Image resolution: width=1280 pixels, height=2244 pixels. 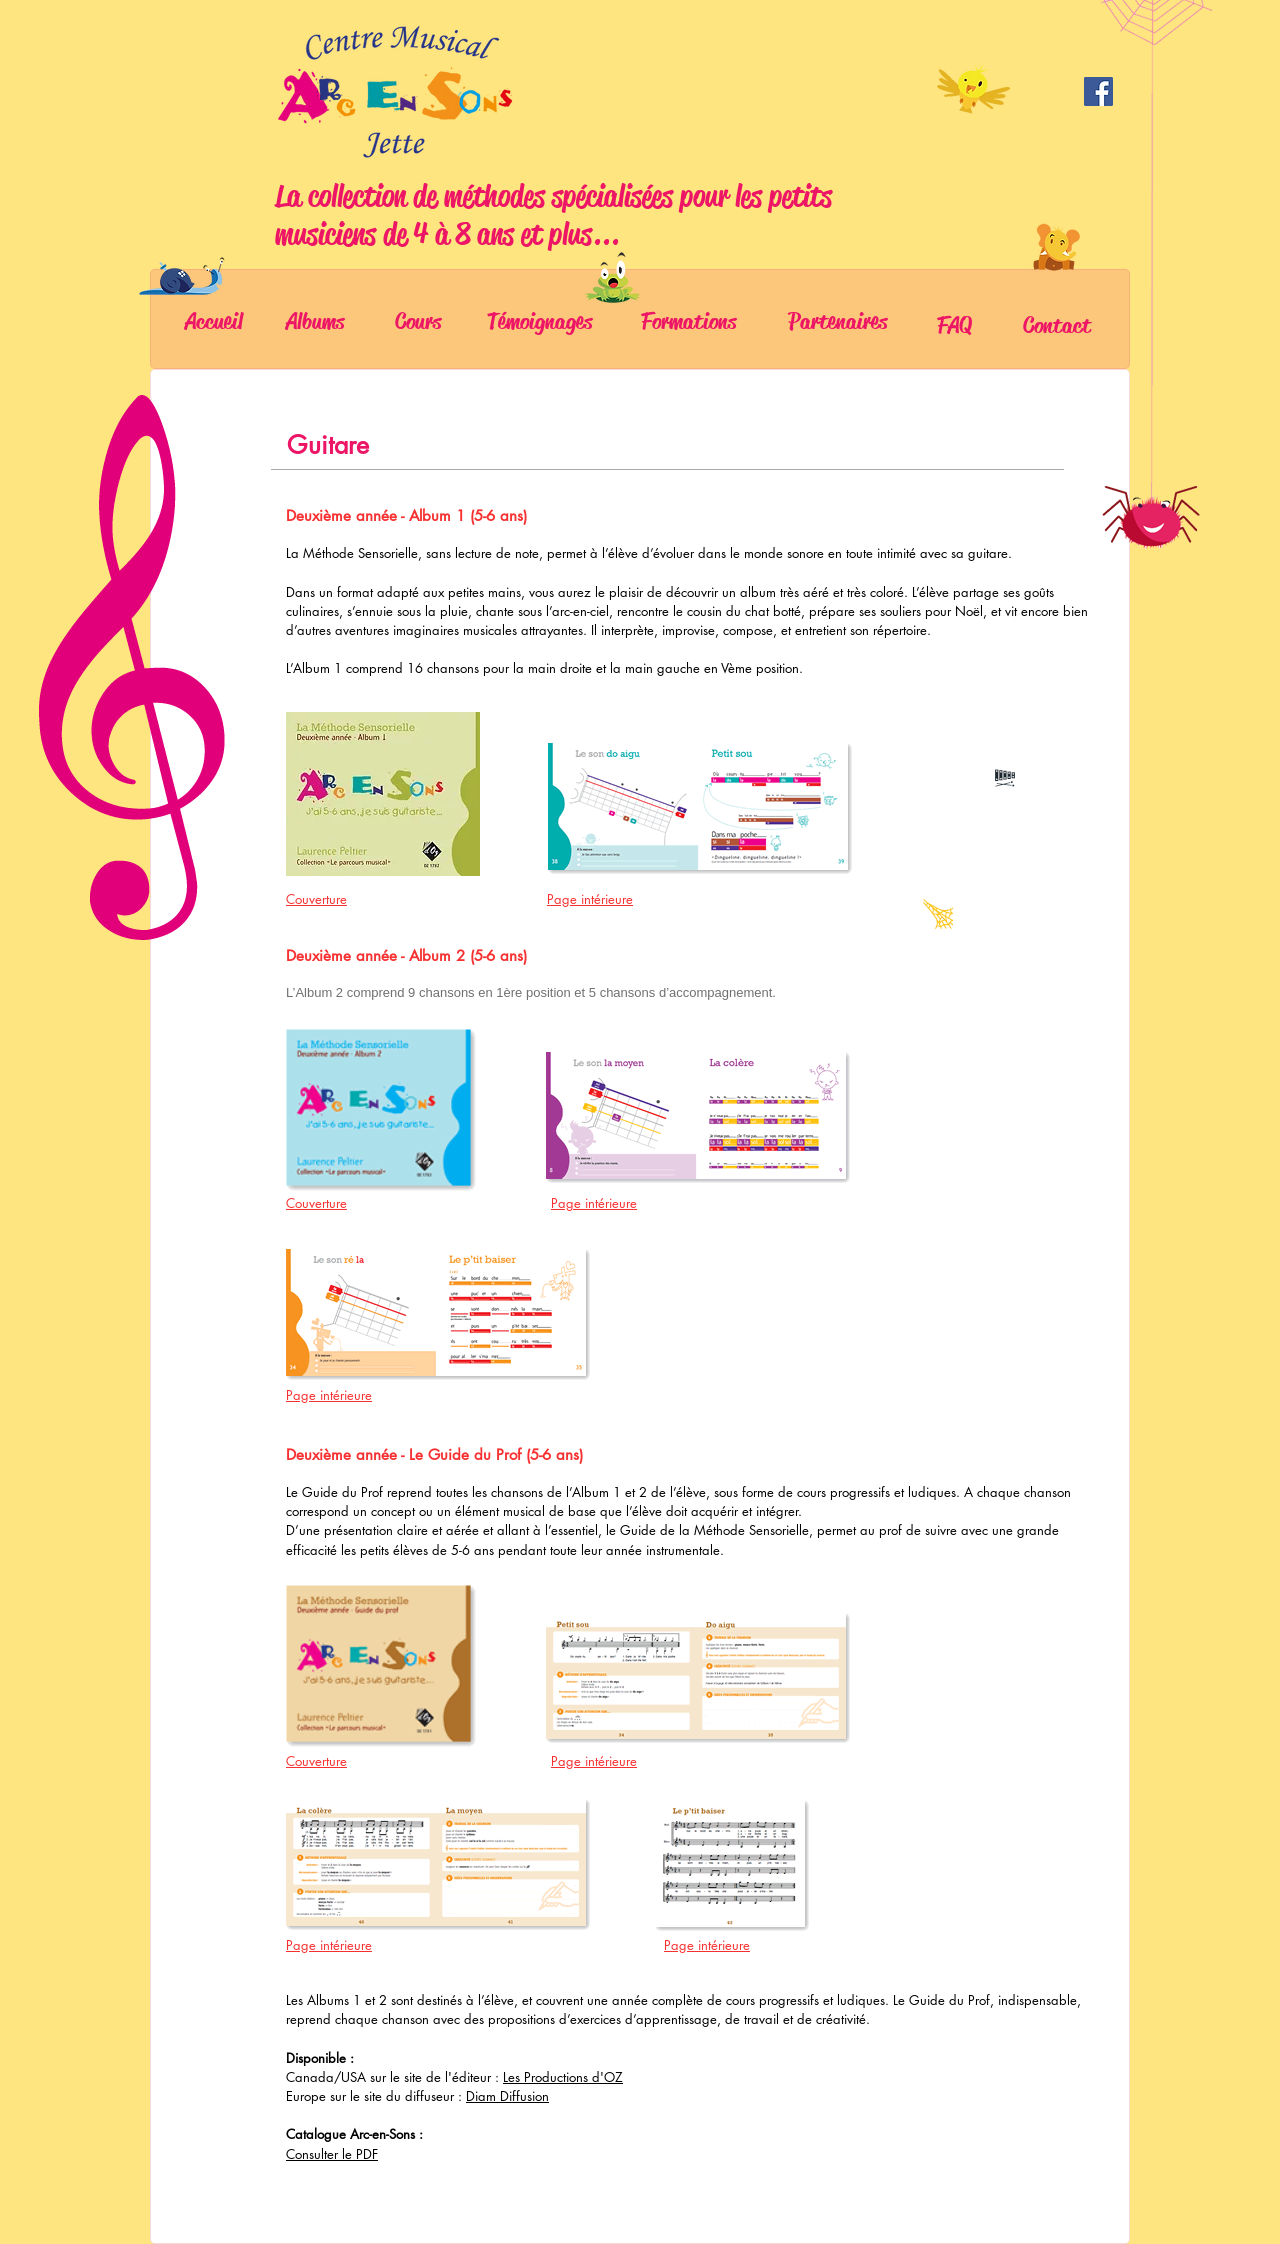 I want to click on activate web spit ability, so click(x=938, y=914).